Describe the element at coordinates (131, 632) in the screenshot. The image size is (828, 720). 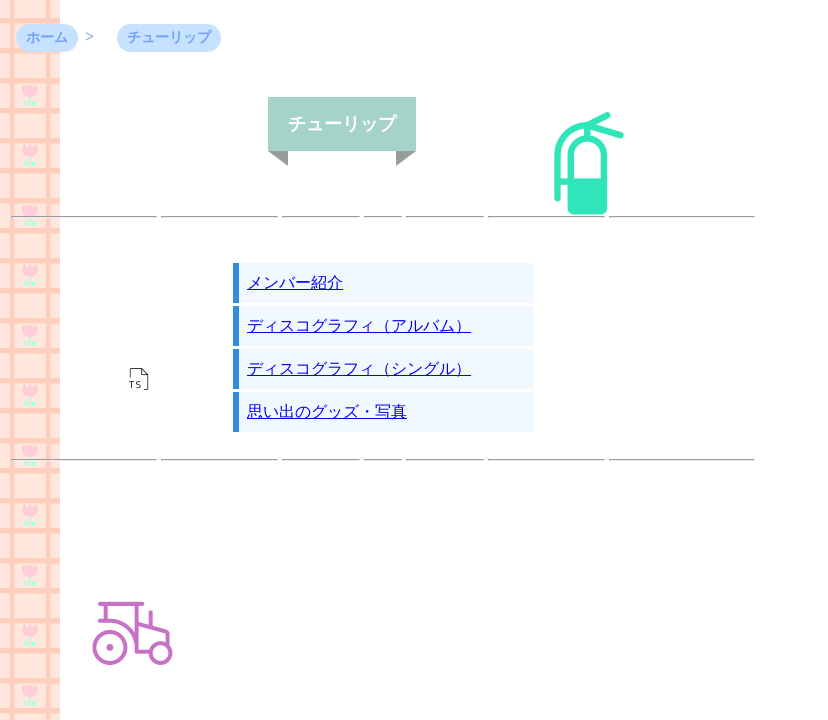
I see `access farming or agricultural features` at that location.